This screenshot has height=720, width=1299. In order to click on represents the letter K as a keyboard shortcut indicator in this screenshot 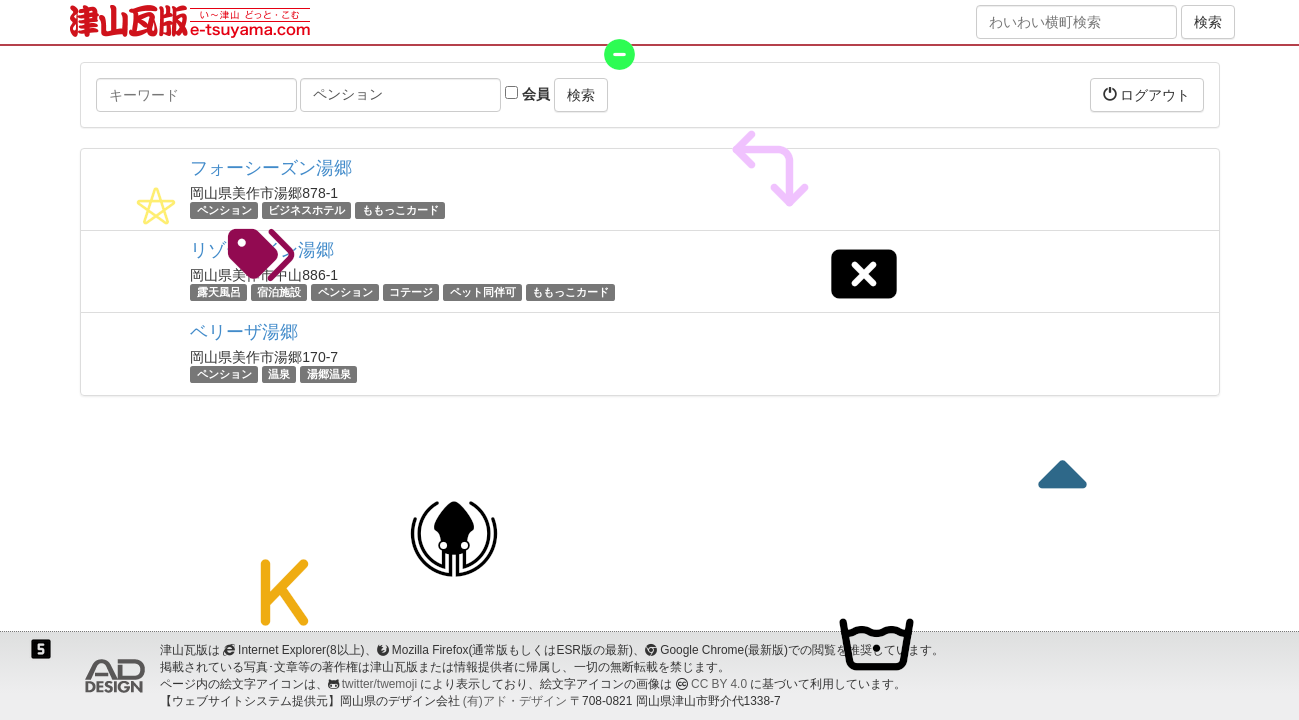, I will do `click(284, 592)`.